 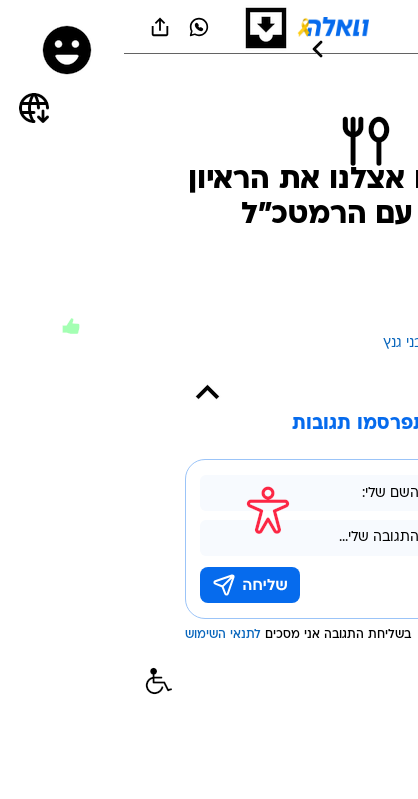 I want to click on indicates wheelchair accessible facility or entrance, so click(x=156, y=681).